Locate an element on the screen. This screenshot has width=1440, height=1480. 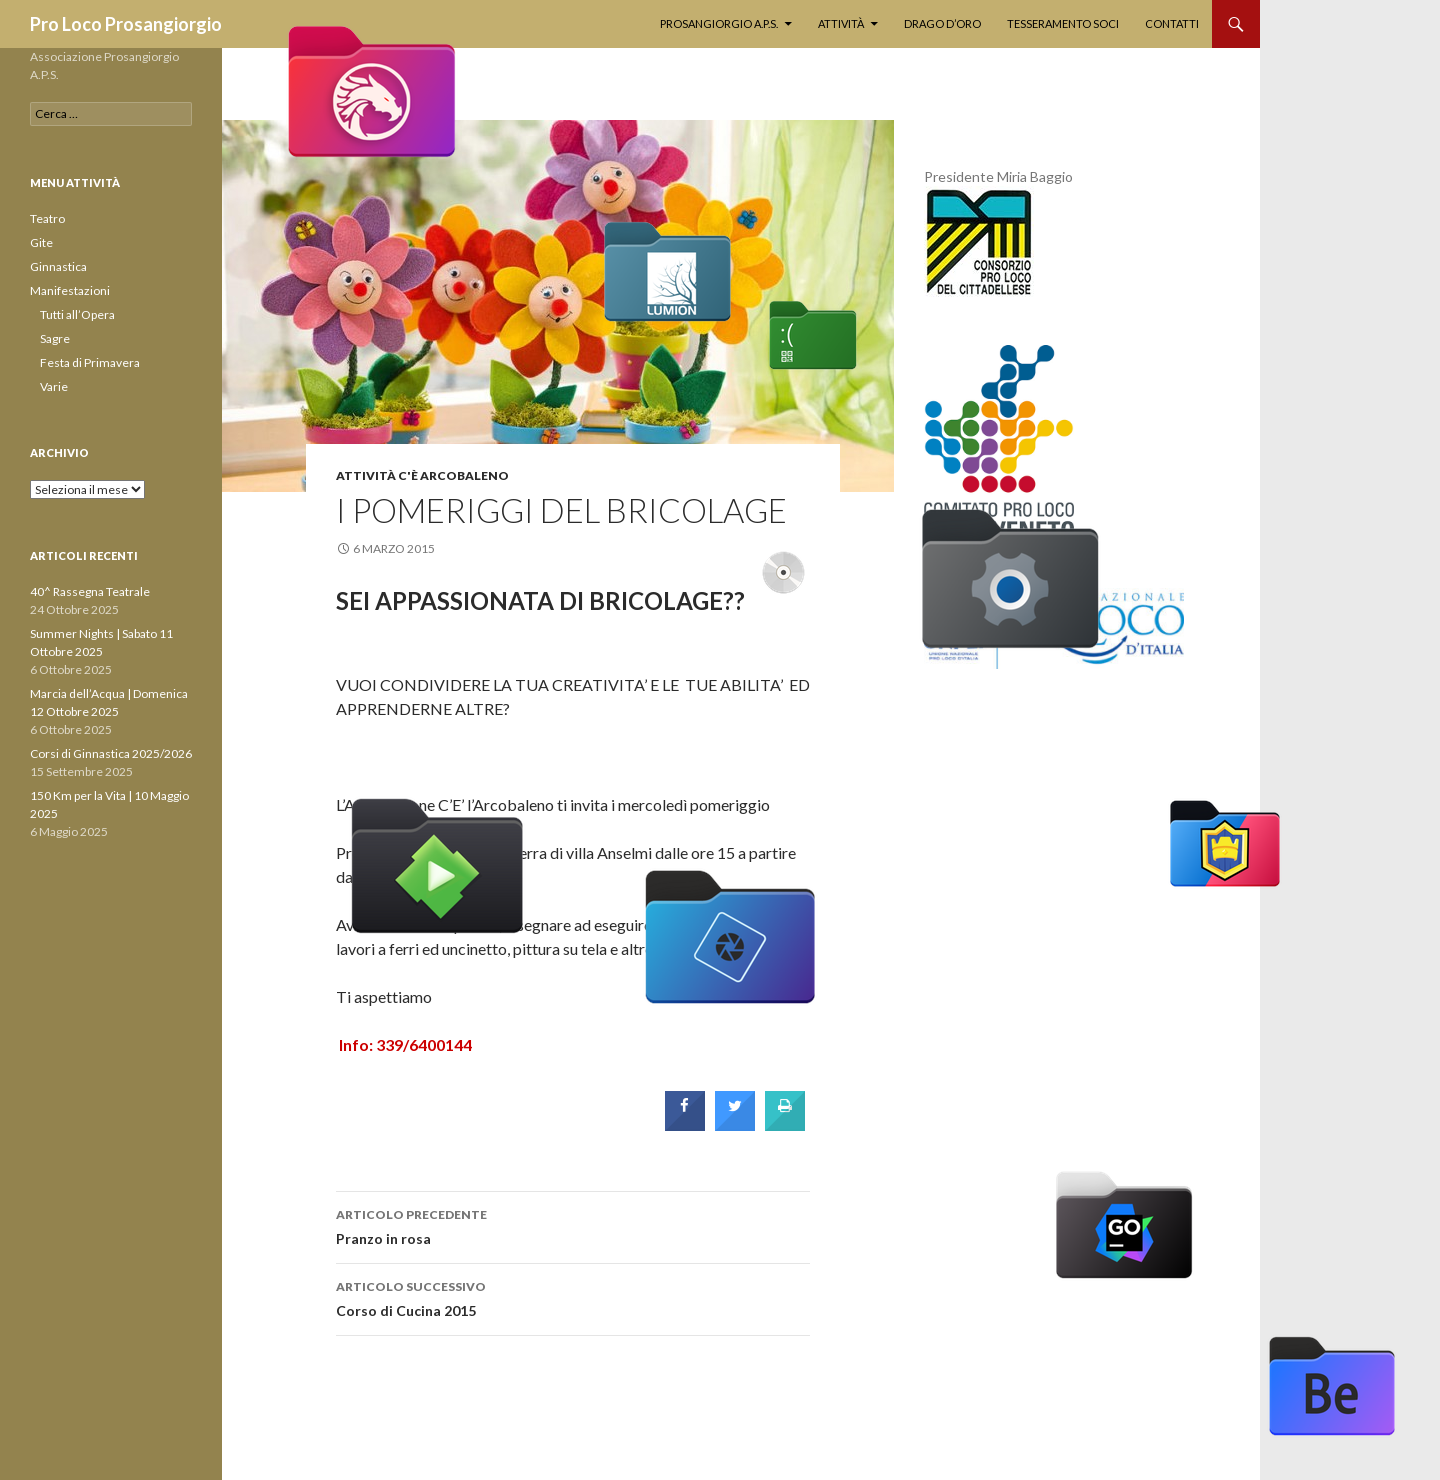
open clash royale game files folder is located at coordinates (1224, 846).